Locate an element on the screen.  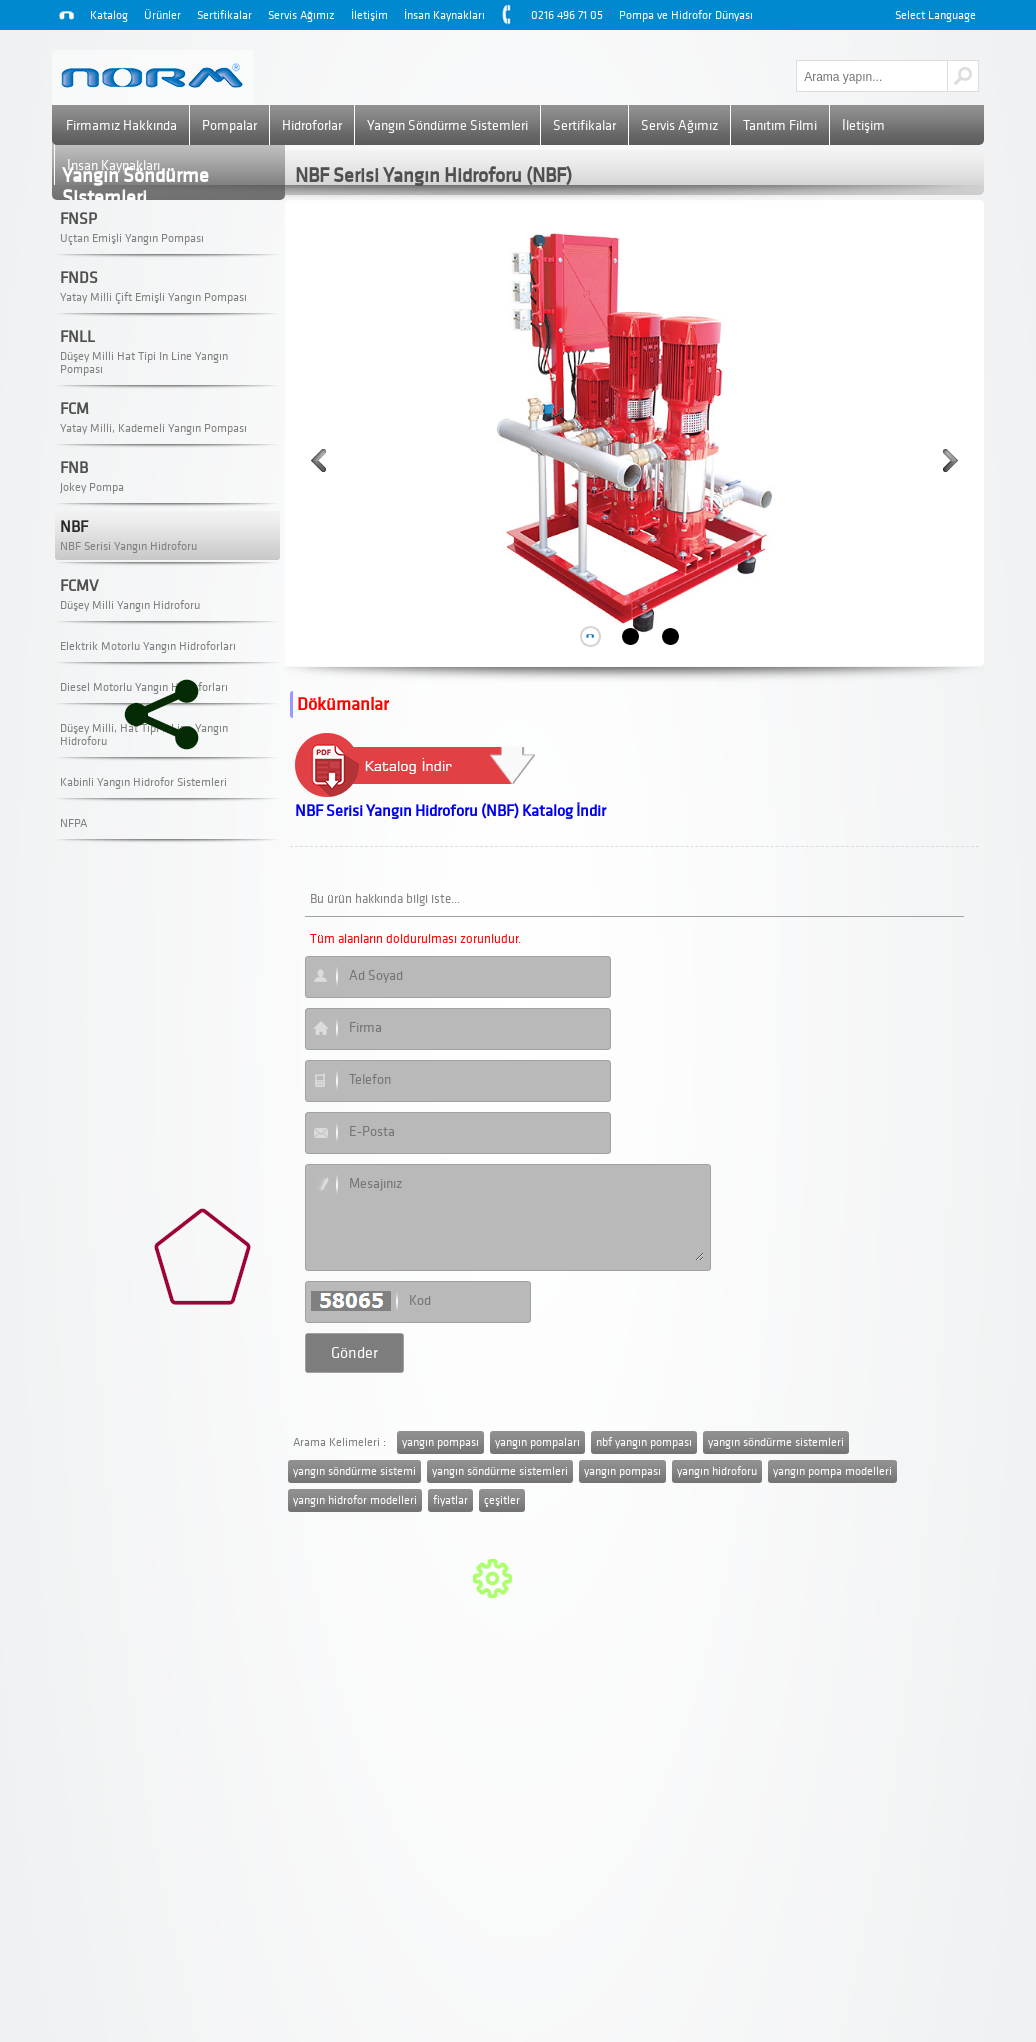
share content with others is located at coordinates (163, 714).